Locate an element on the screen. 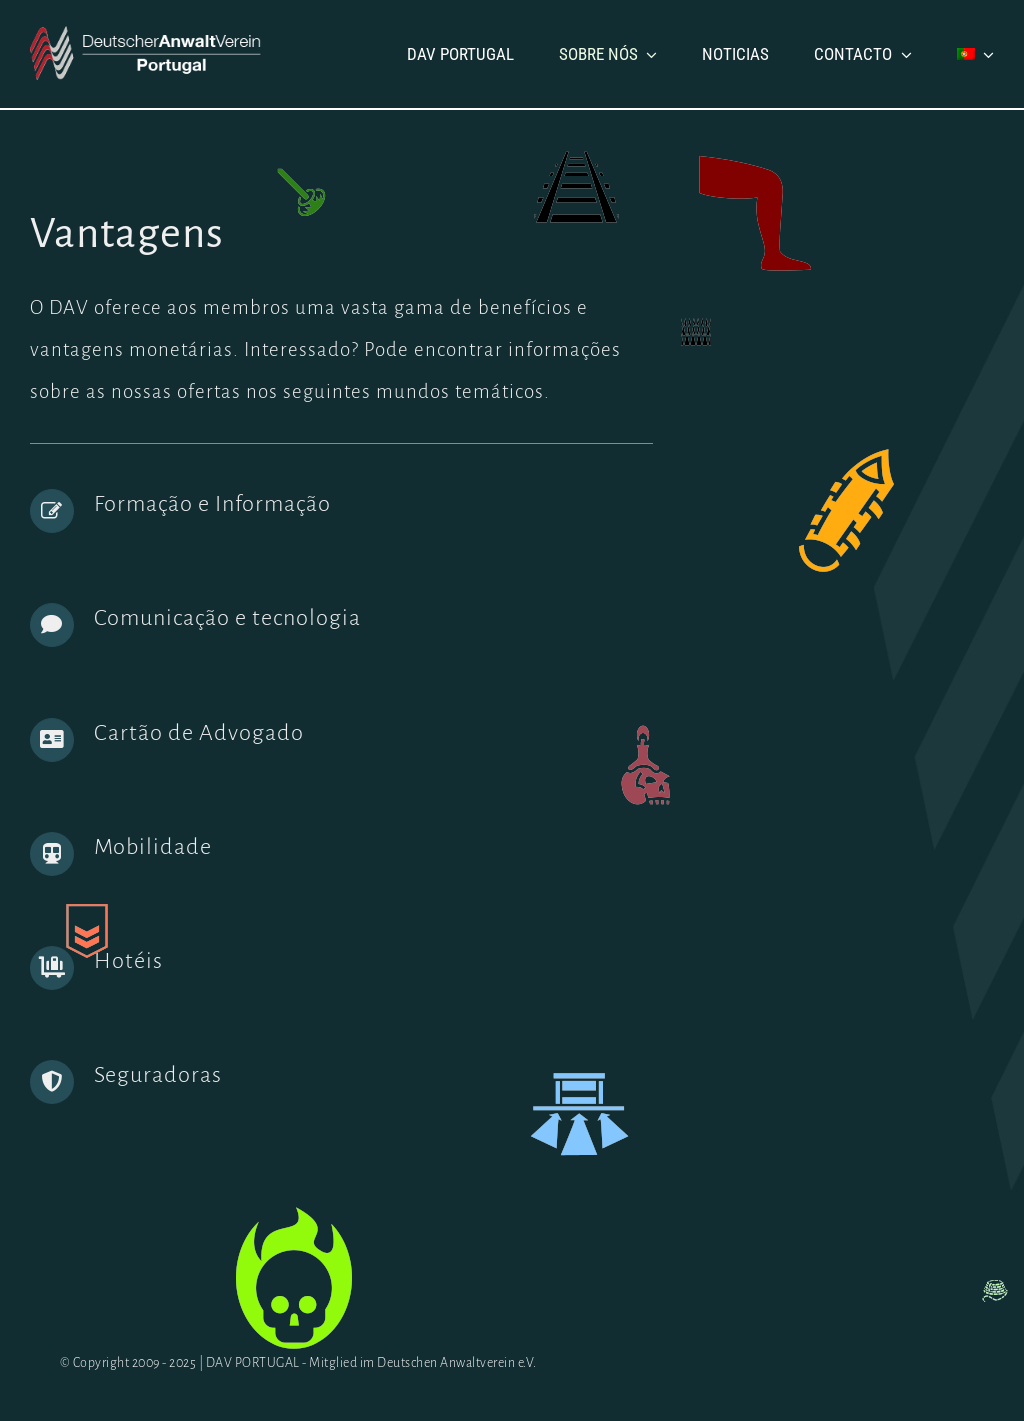 The image size is (1024, 1421). launch an assault on enemy fortification is located at coordinates (579, 1108).